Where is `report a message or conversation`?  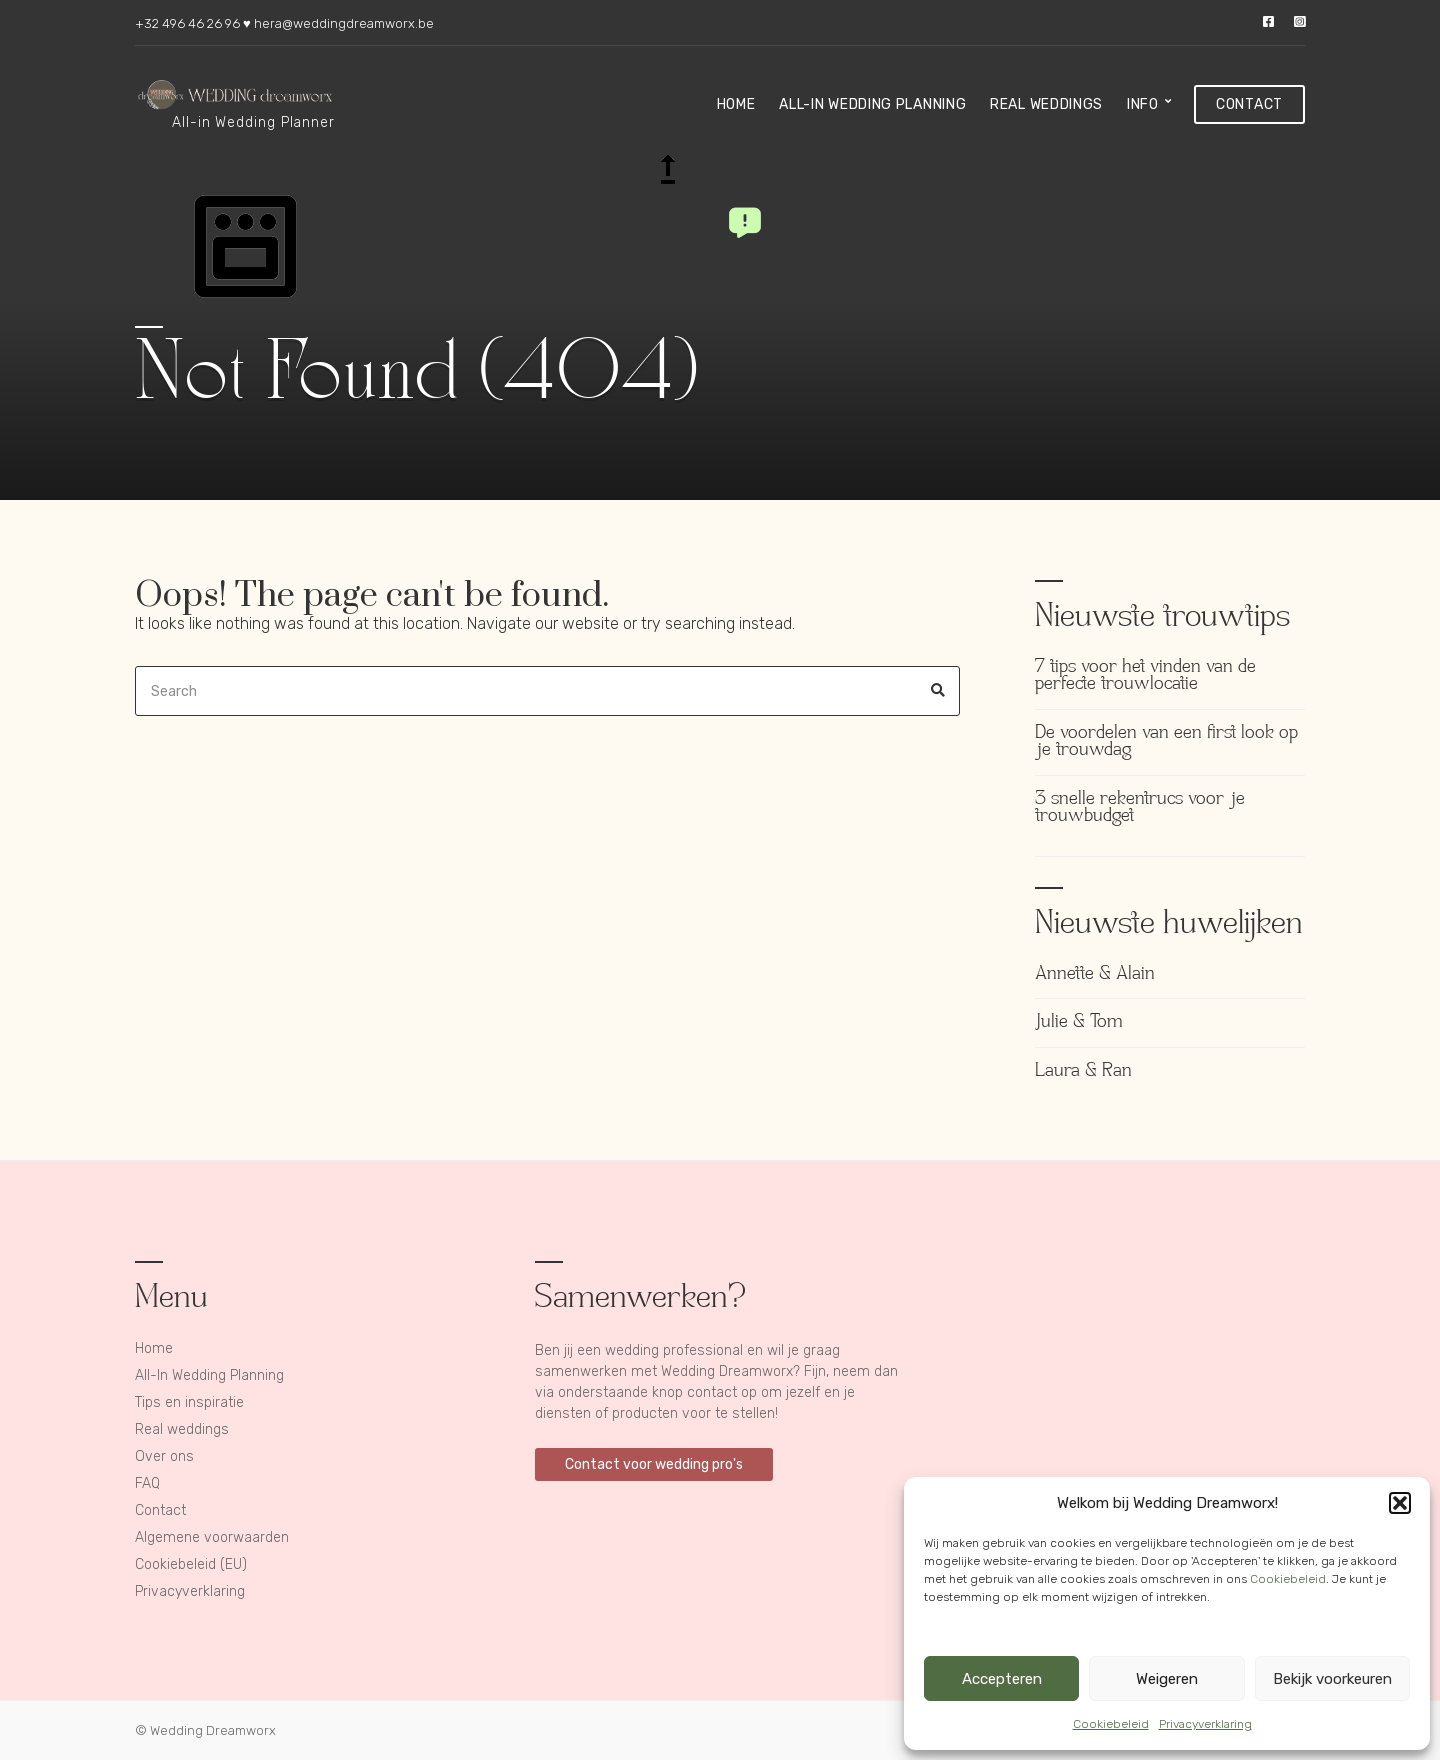
report a message or conversation is located at coordinates (745, 222).